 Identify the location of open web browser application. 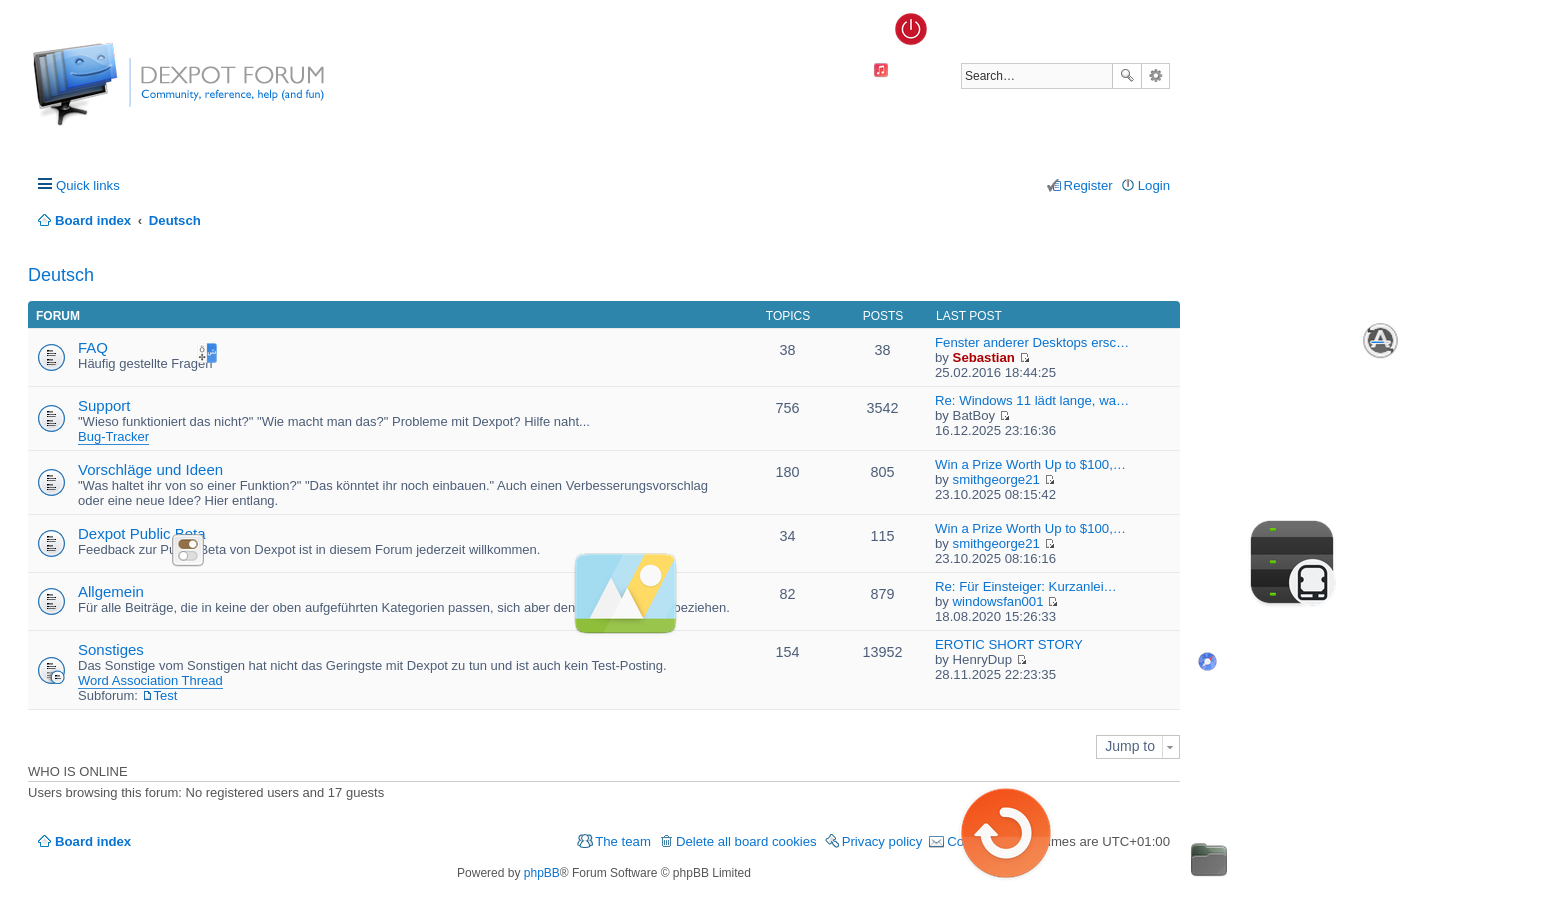
(1207, 661).